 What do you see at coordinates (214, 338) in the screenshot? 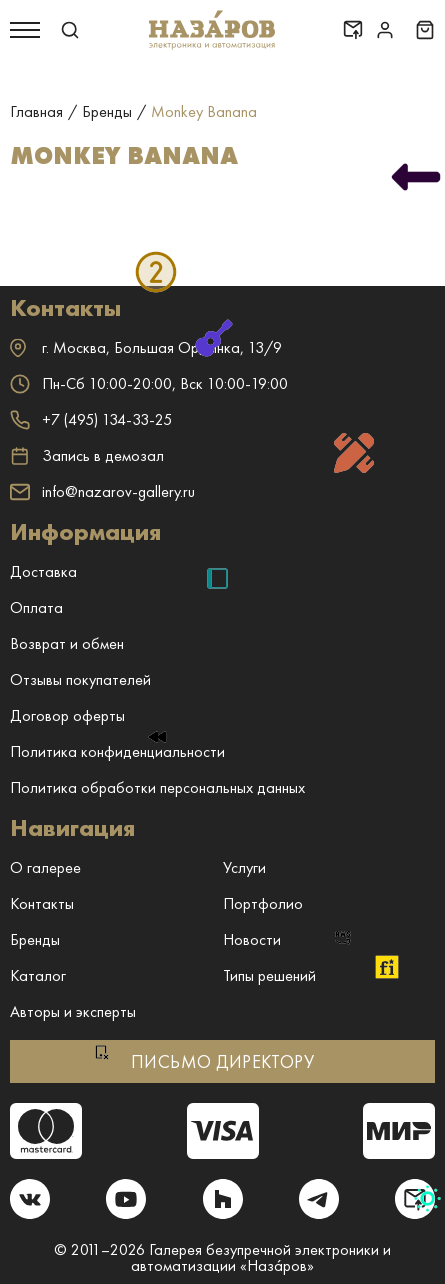
I see `access music or audio settings` at bounding box center [214, 338].